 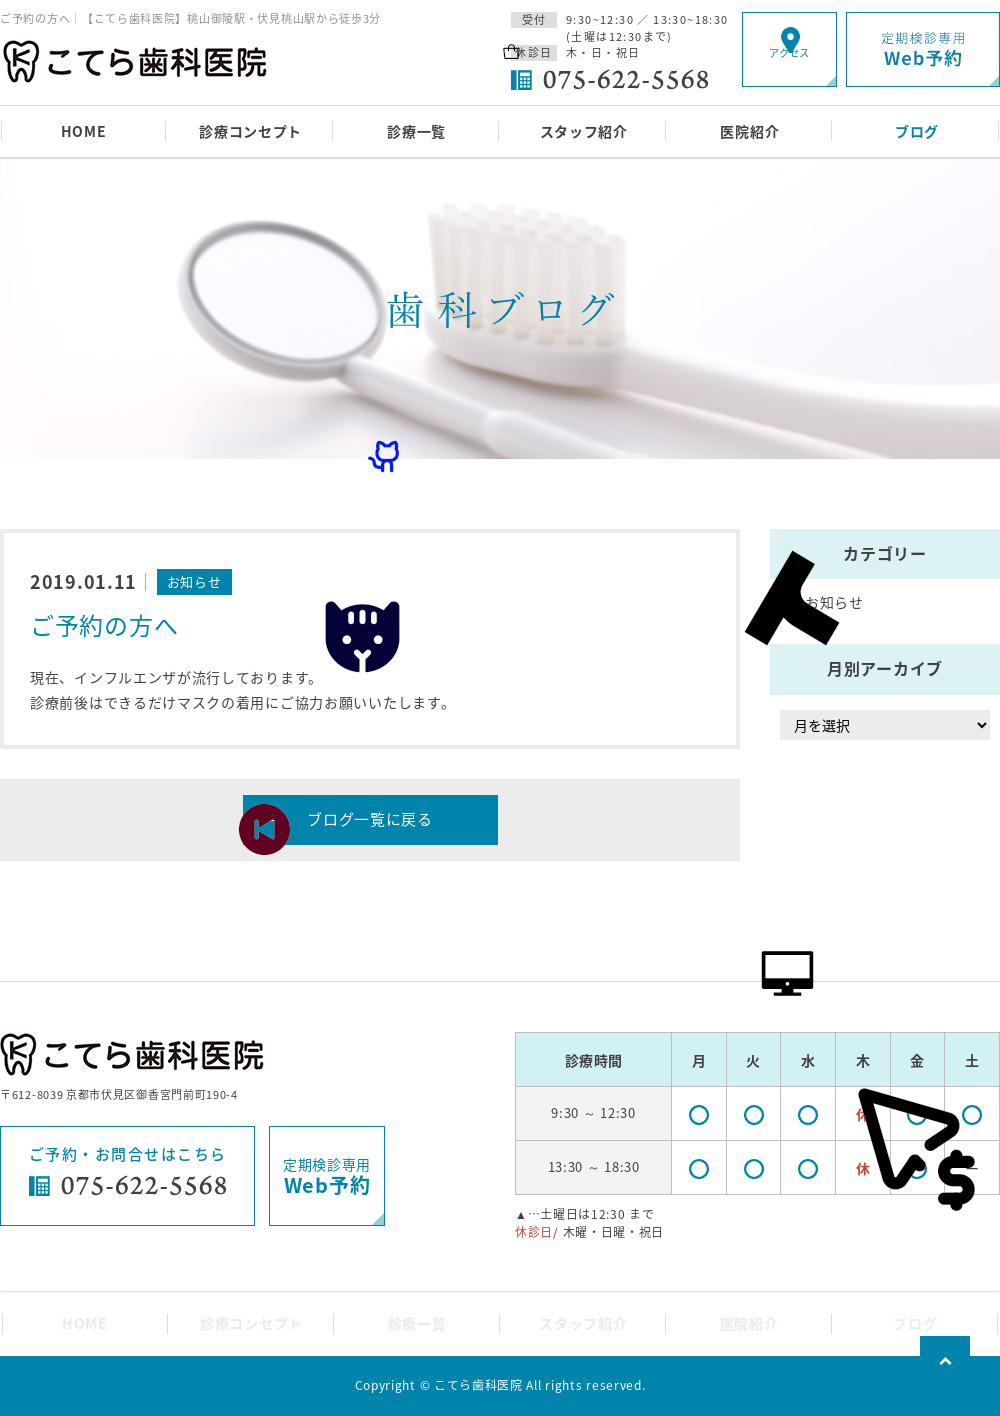 I want to click on switch to desktop view, so click(x=787, y=973).